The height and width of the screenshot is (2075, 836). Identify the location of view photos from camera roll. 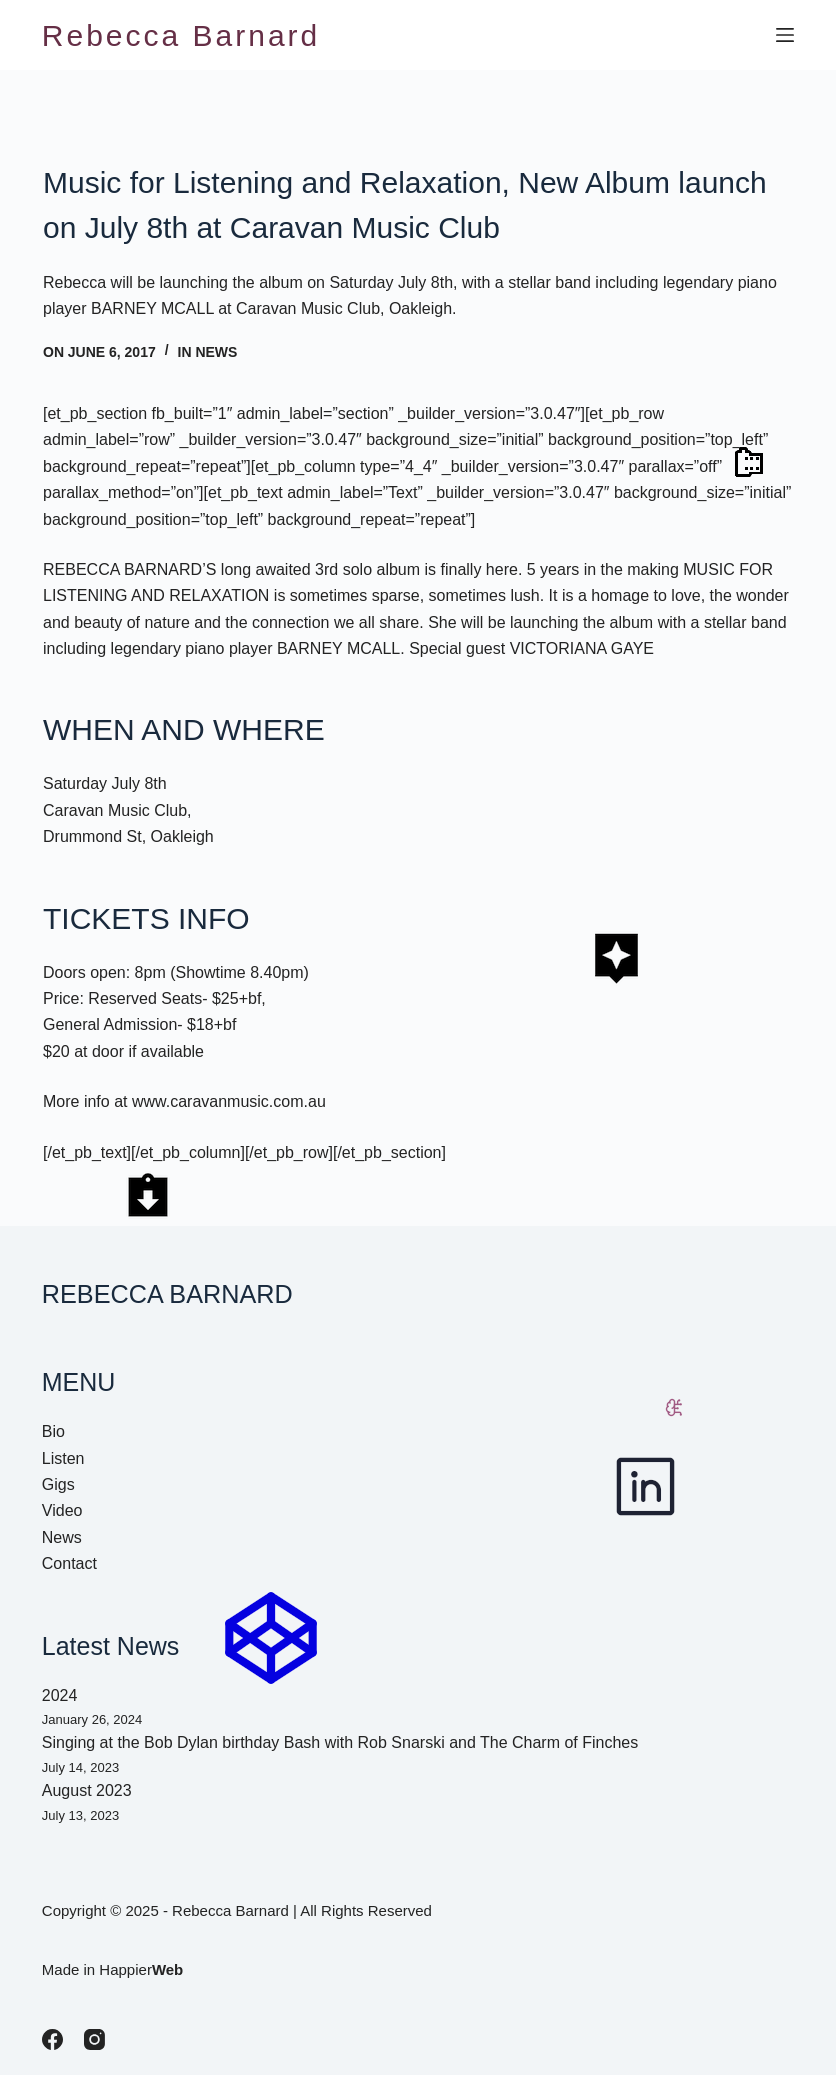
(749, 463).